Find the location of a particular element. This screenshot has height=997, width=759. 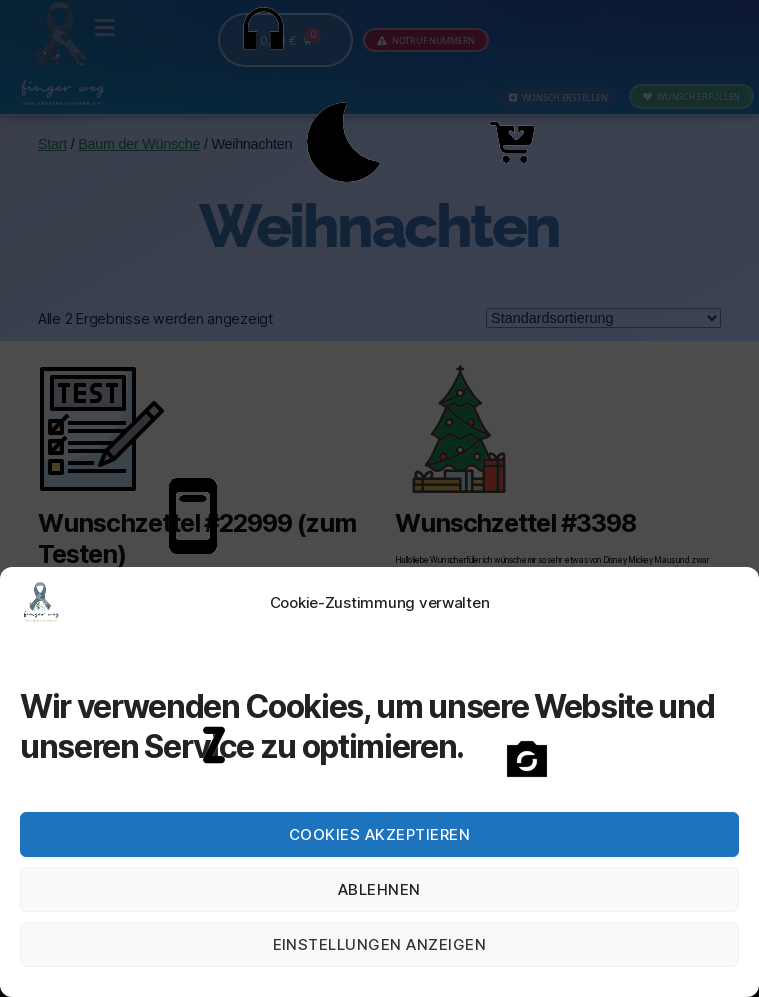

access audio or voice call support is located at coordinates (263, 31).